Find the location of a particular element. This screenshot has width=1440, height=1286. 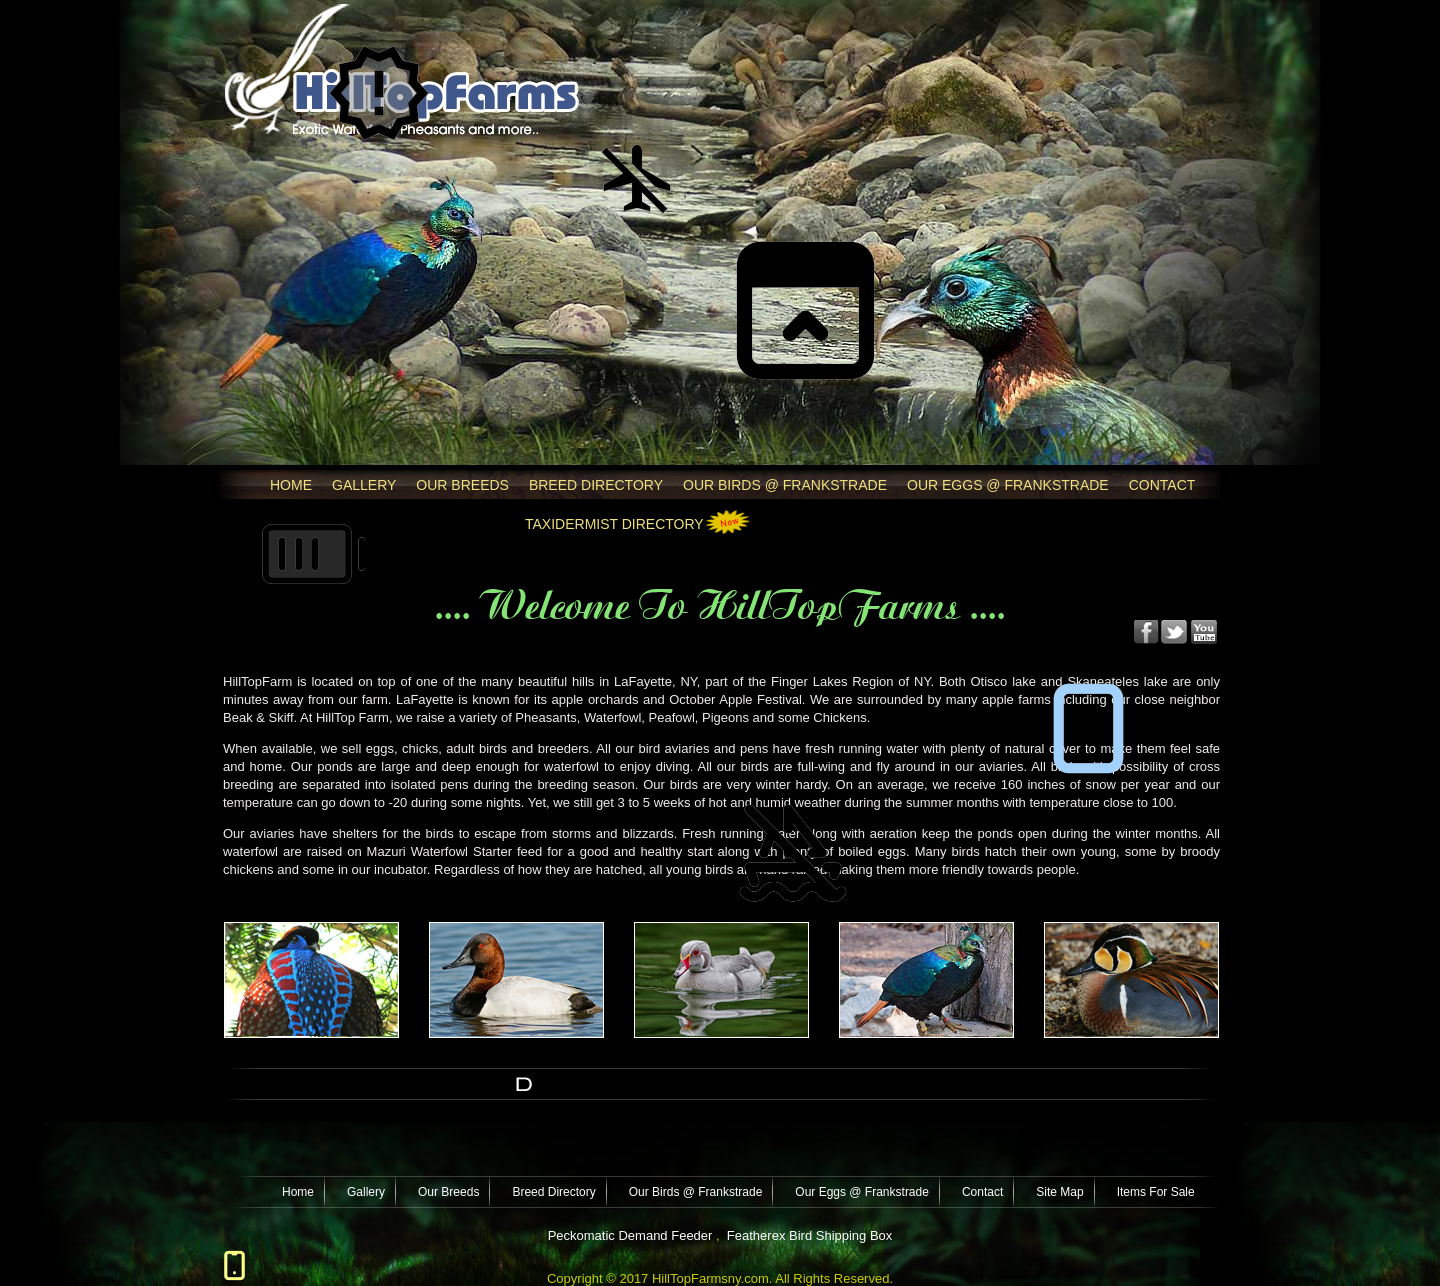

switch to portrait orientation is located at coordinates (1088, 728).